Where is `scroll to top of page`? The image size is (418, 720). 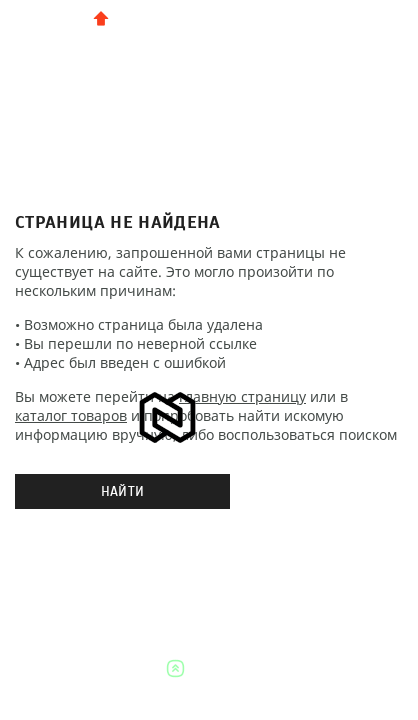
scroll to top of page is located at coordinates (175, 668).